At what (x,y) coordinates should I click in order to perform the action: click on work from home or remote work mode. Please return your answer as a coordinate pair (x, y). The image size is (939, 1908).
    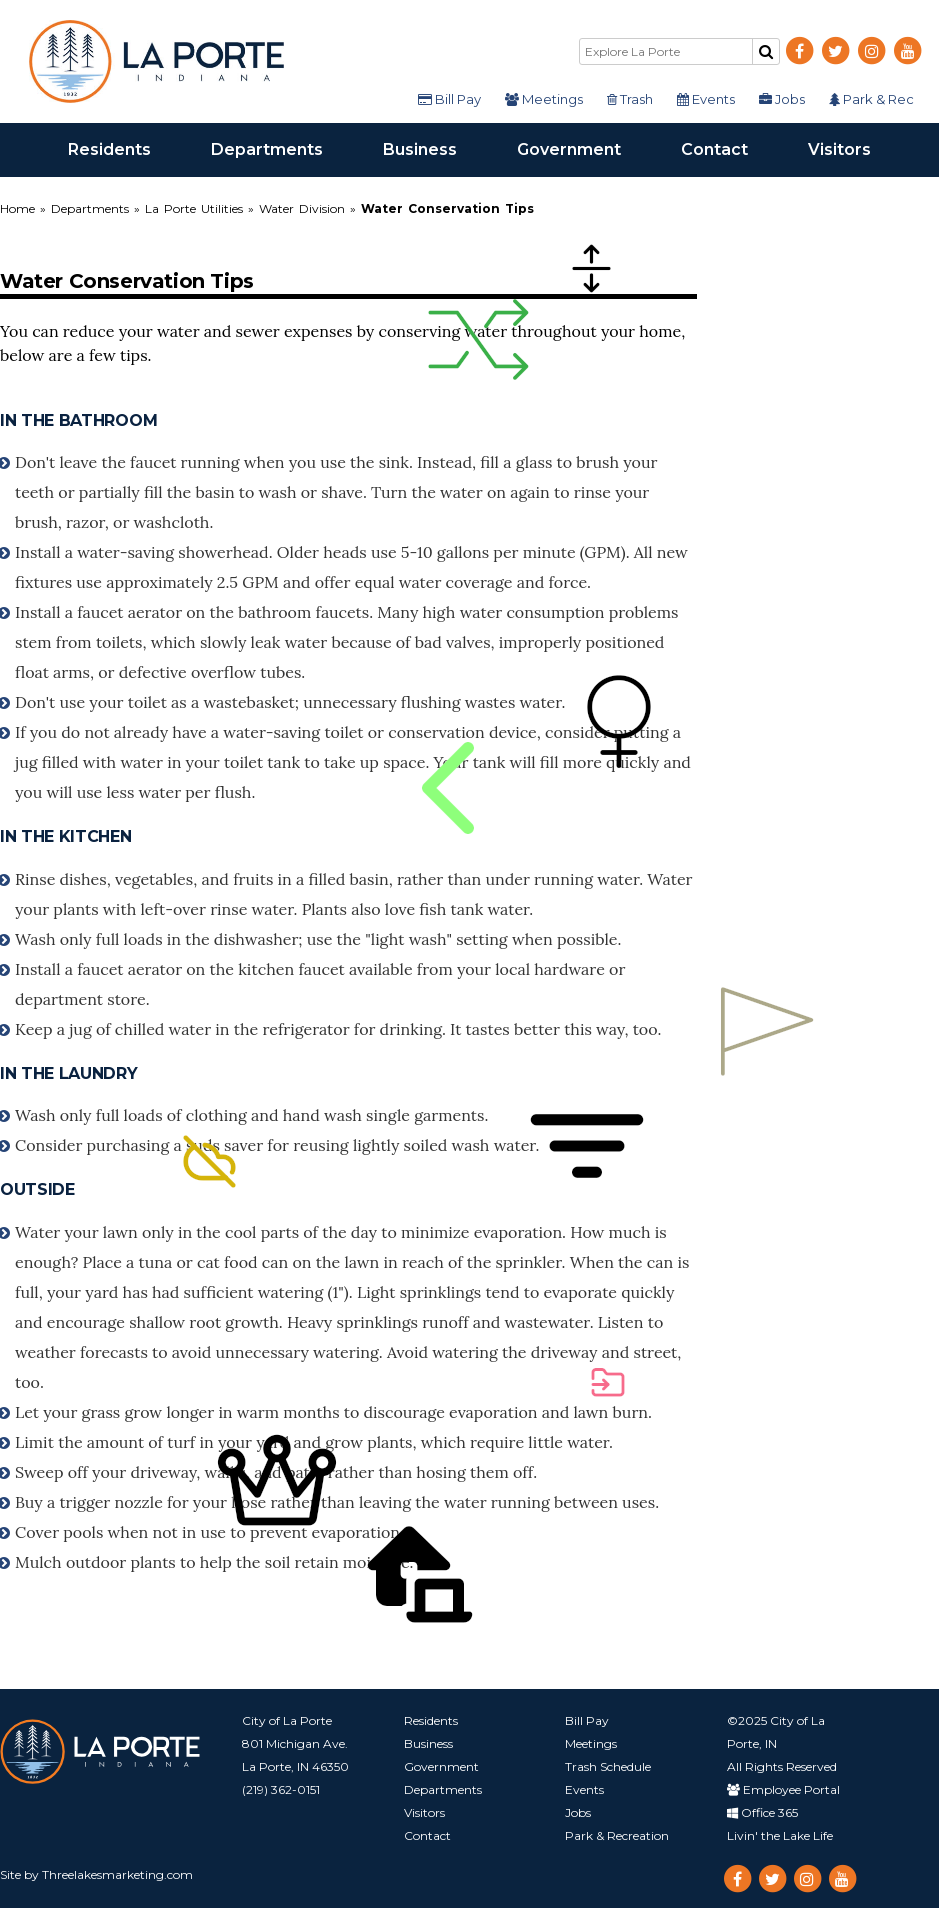
    Looking at the image, I should click on (420, 1573).